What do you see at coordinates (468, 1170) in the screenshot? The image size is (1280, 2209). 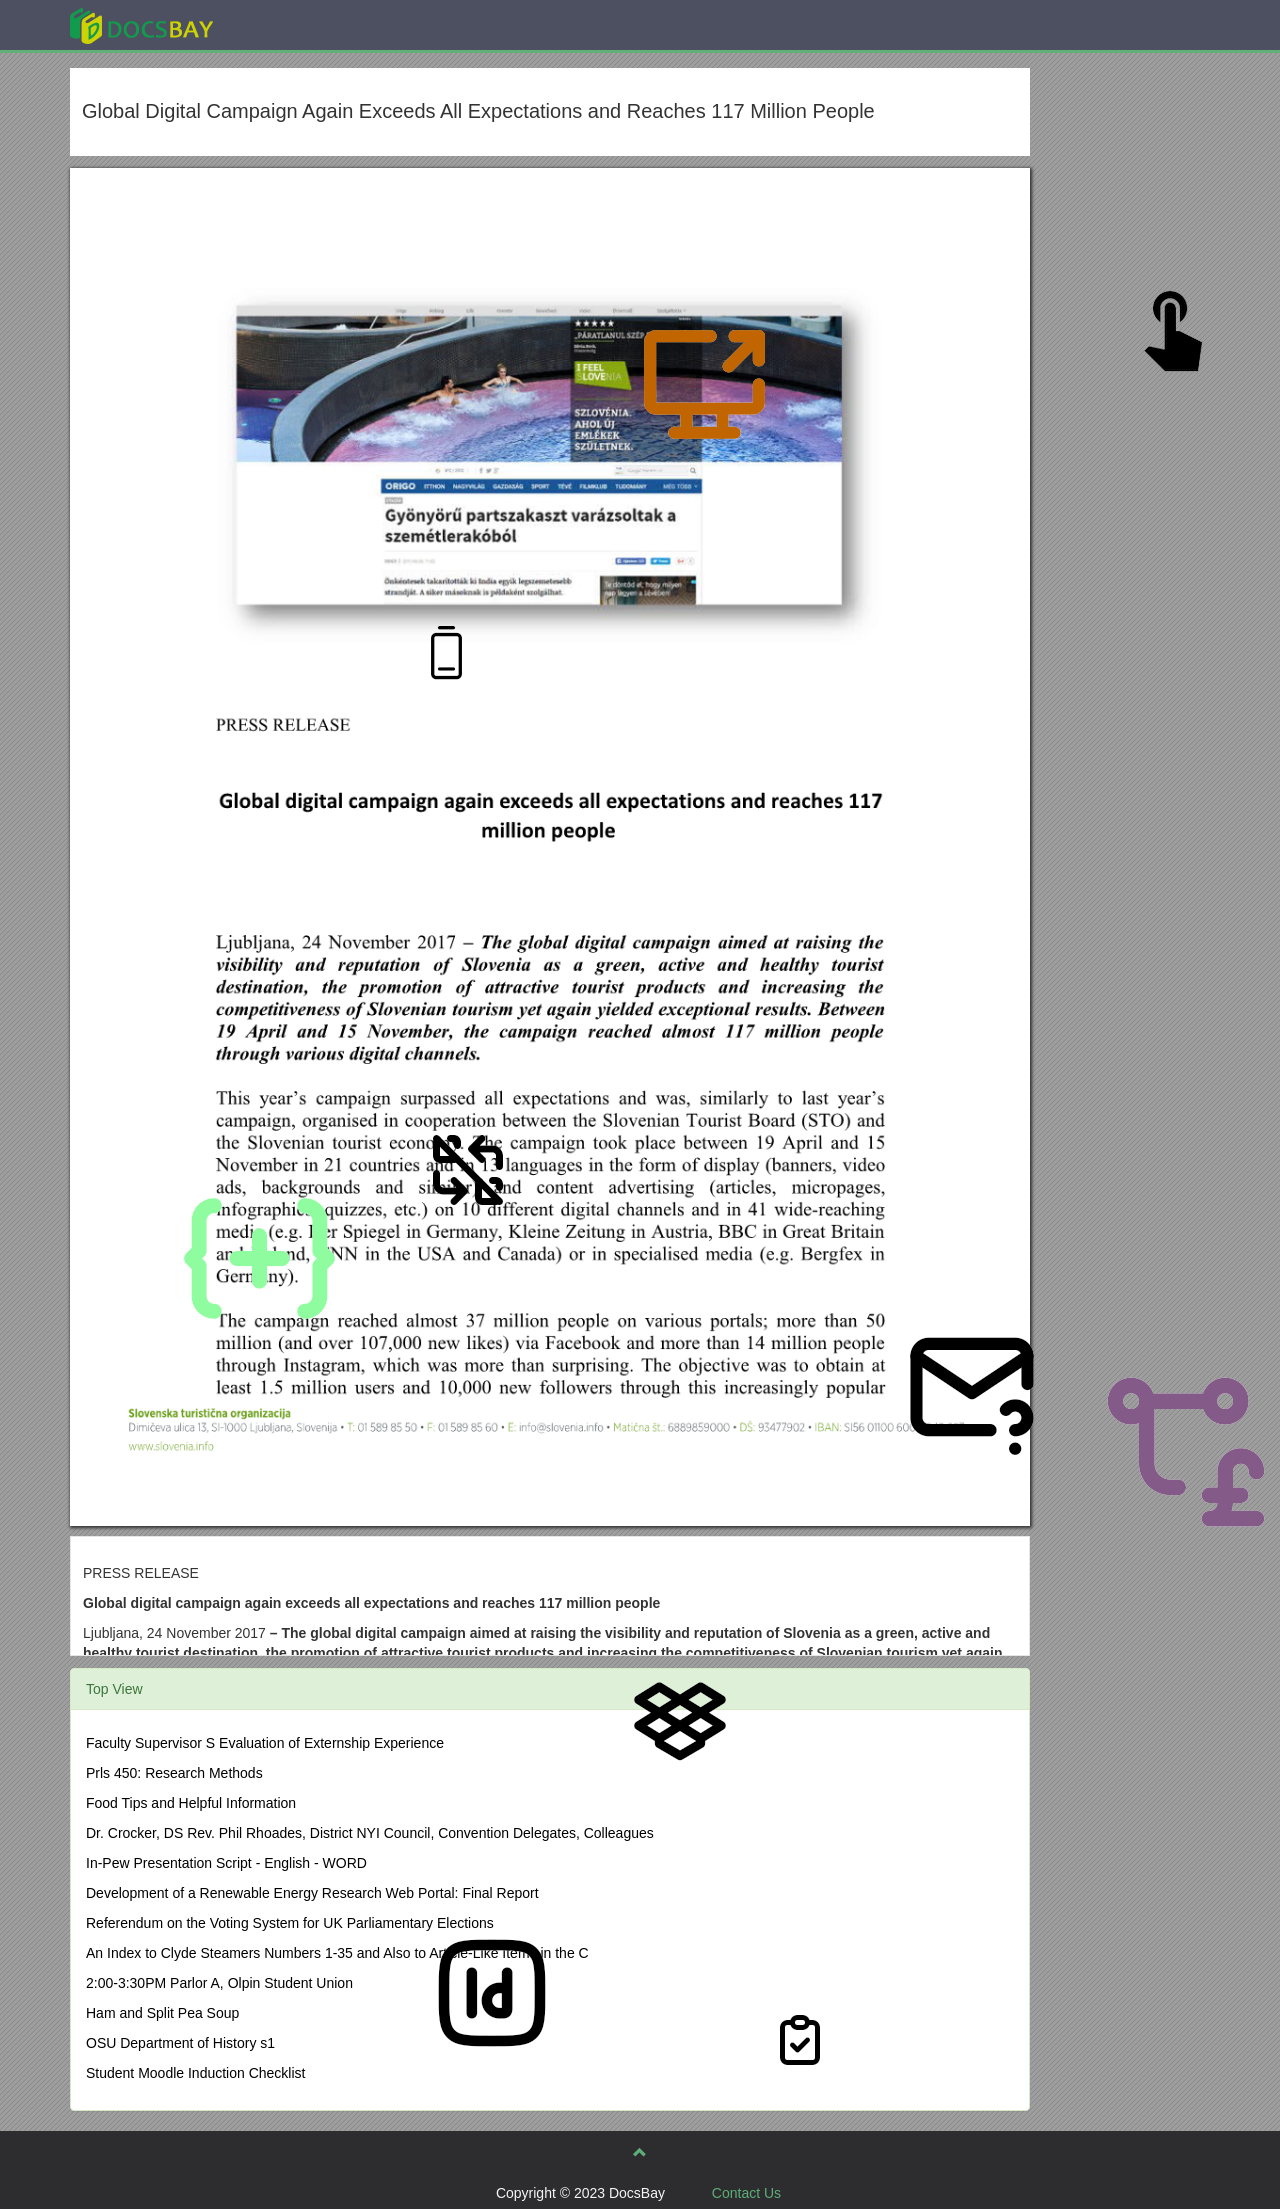 I see `shuffle or swap mode disabled` at bounding box center [468, 1170].